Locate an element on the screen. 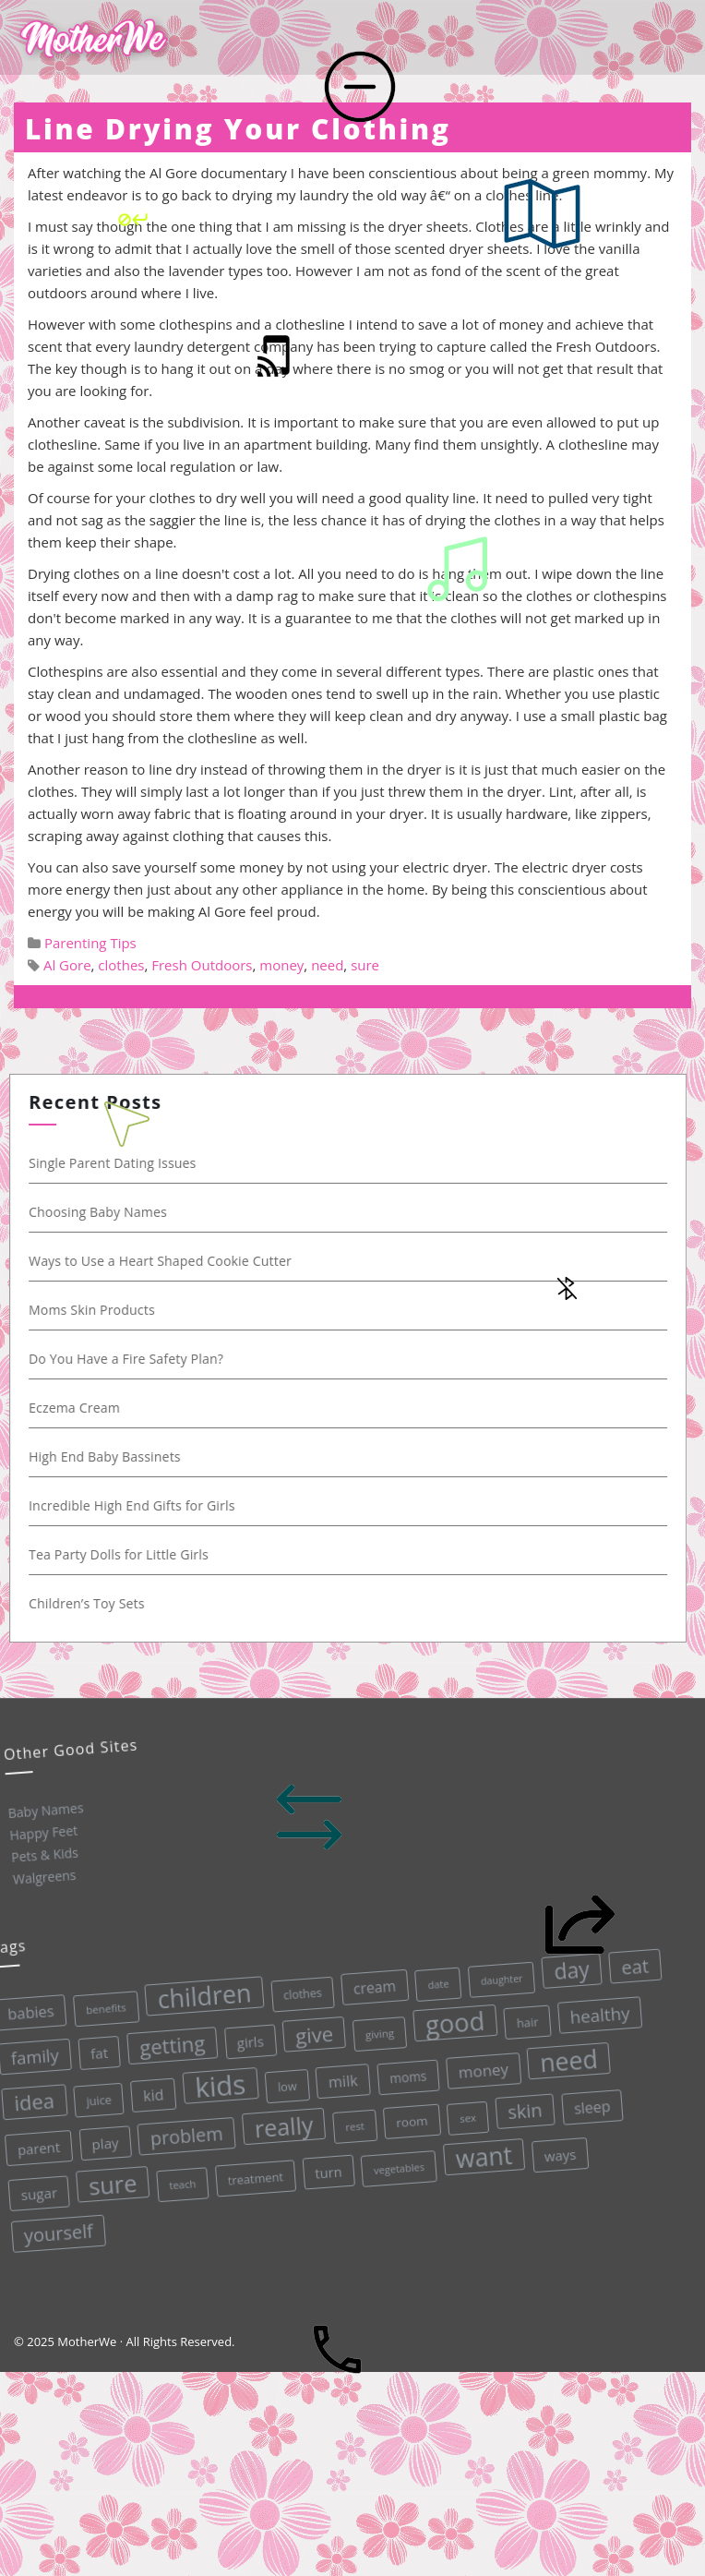 The width and height of the screenshot is (705, 2576). access music or audio player is located at coordinates (460, 570).